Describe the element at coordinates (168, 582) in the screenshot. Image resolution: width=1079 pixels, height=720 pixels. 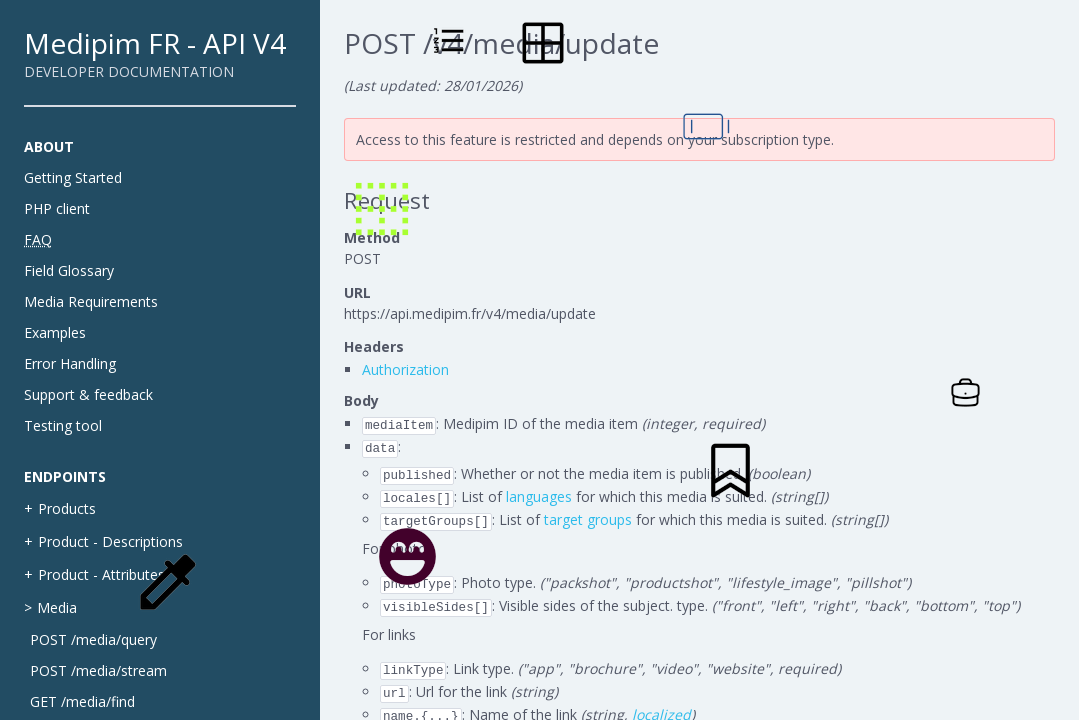
I see `pick a color from the canvas` at that location.